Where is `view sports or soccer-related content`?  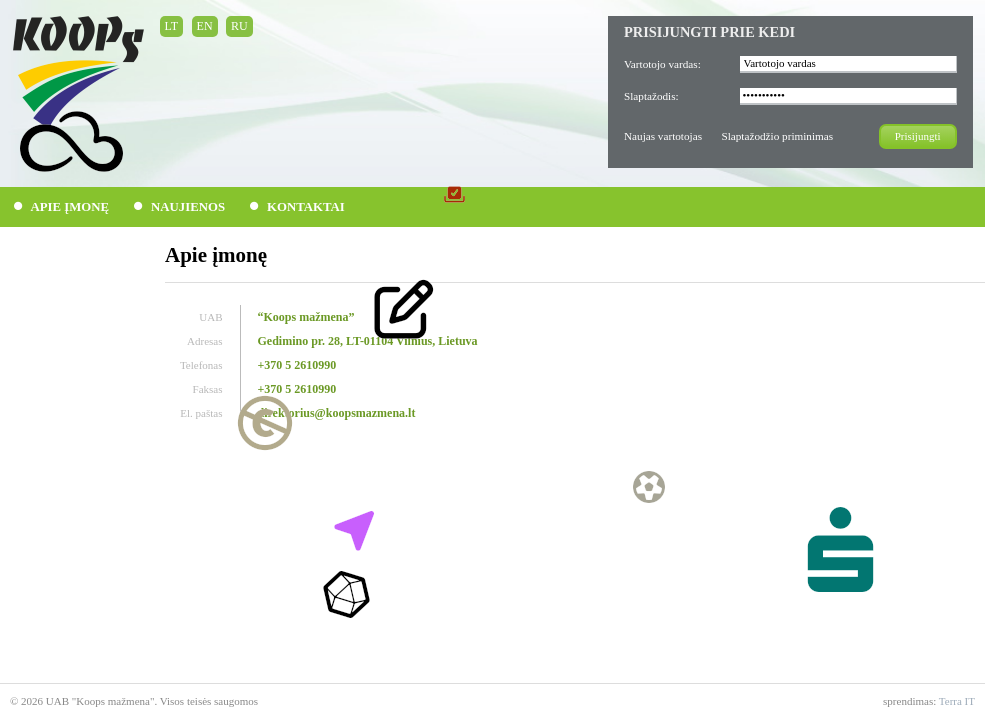
view sports or soccer-related content is located at coordinates (649, 487).